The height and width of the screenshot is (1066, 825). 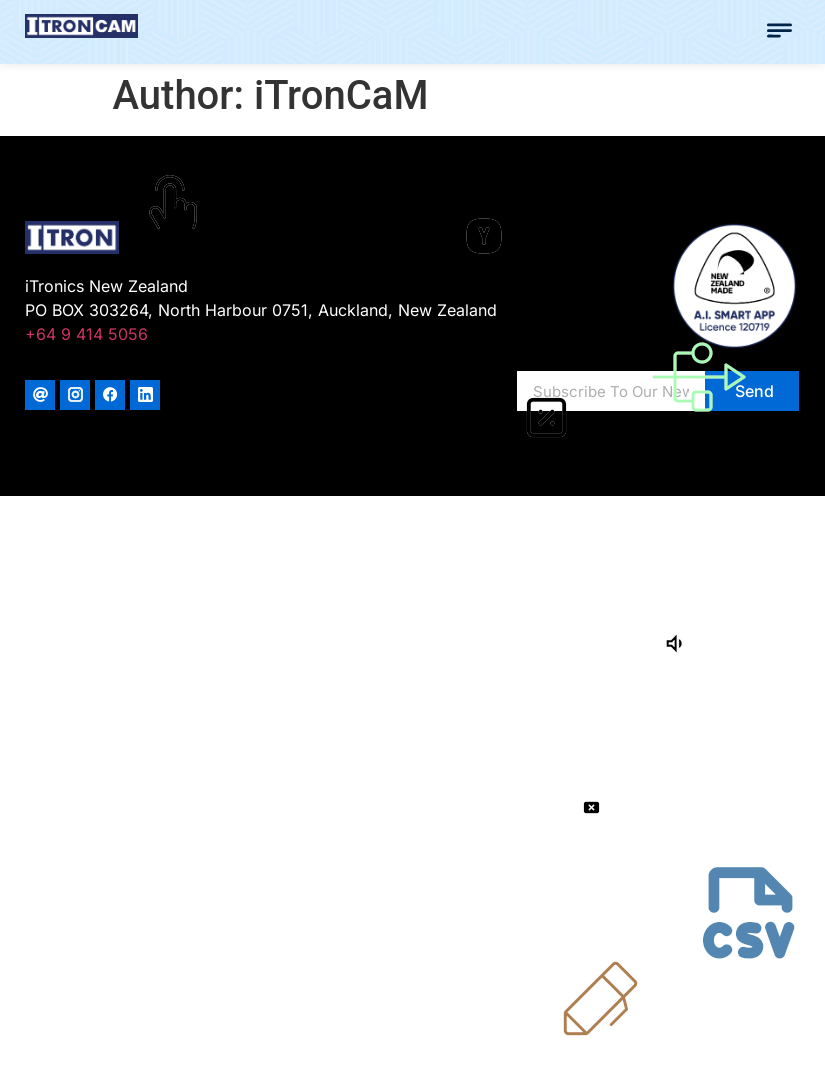 What do you see at coordinates (173, 203) in the screenshot?
I see `tap to interact with this element` at bounding box center [173, 203].